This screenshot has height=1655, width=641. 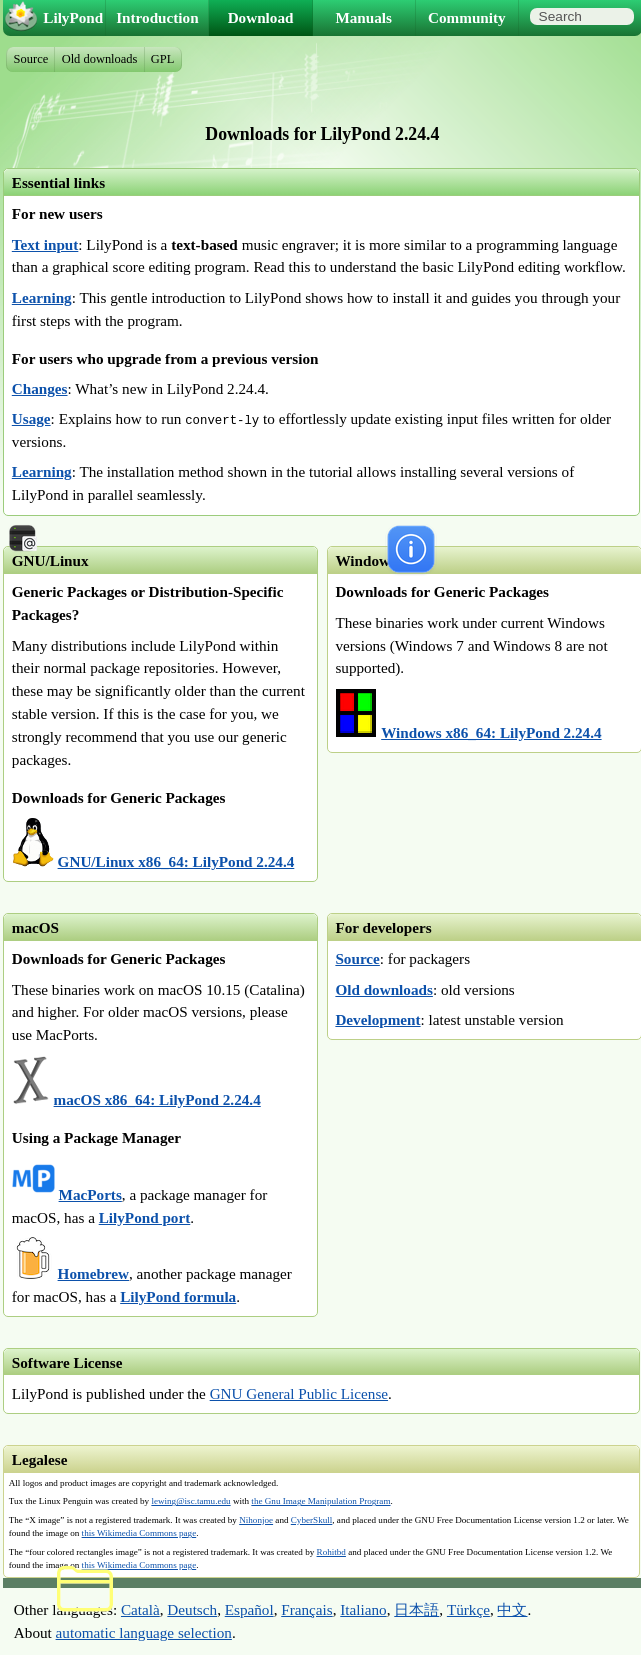 What do you see at coordinates (22, 538) in the screenshot?
I see `configure DNS server settings` at bounding box center [22, 538].